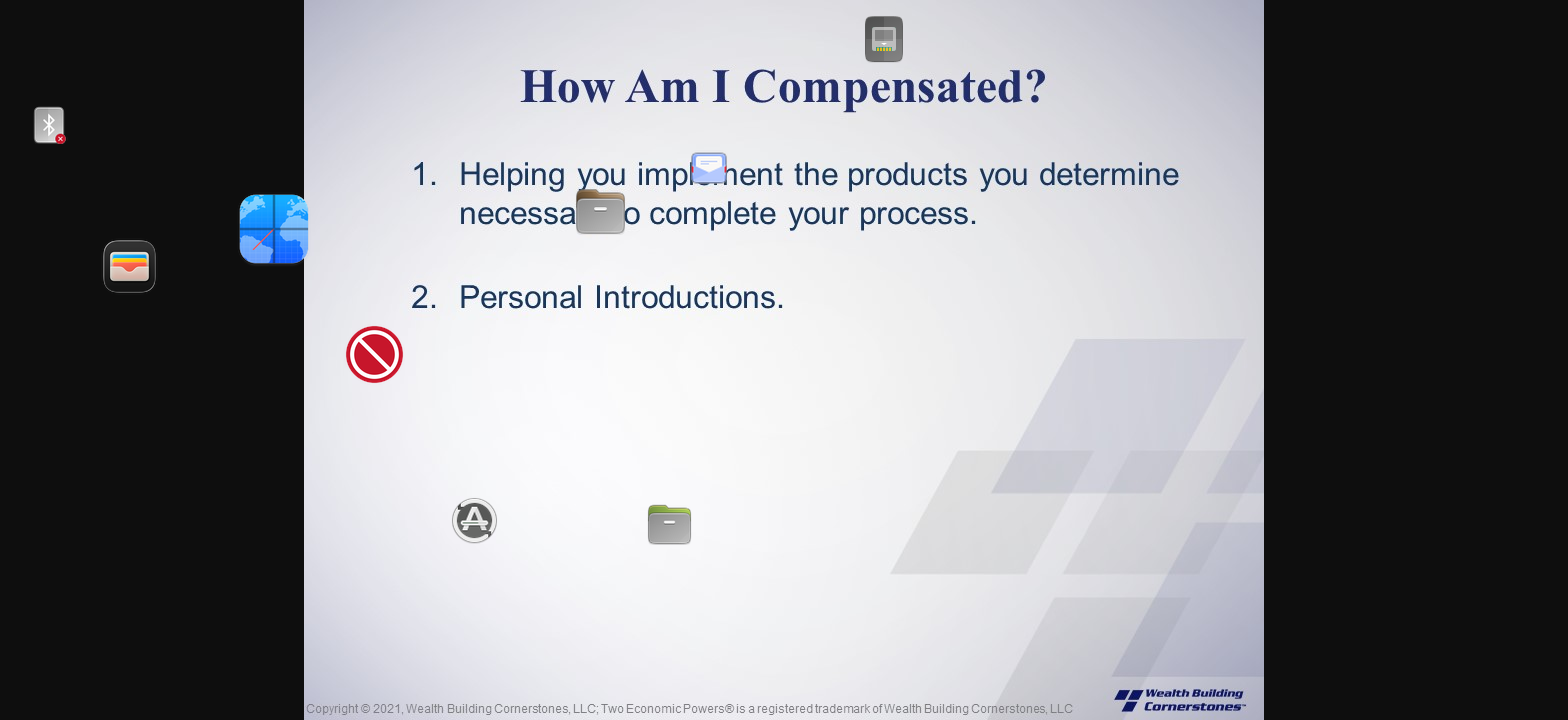 The height and width of the screenshot is (720, 1568). Describe the element at coordinates (49, 125) in the screenshot. I see `bluetooth is currently disabled` at that location.